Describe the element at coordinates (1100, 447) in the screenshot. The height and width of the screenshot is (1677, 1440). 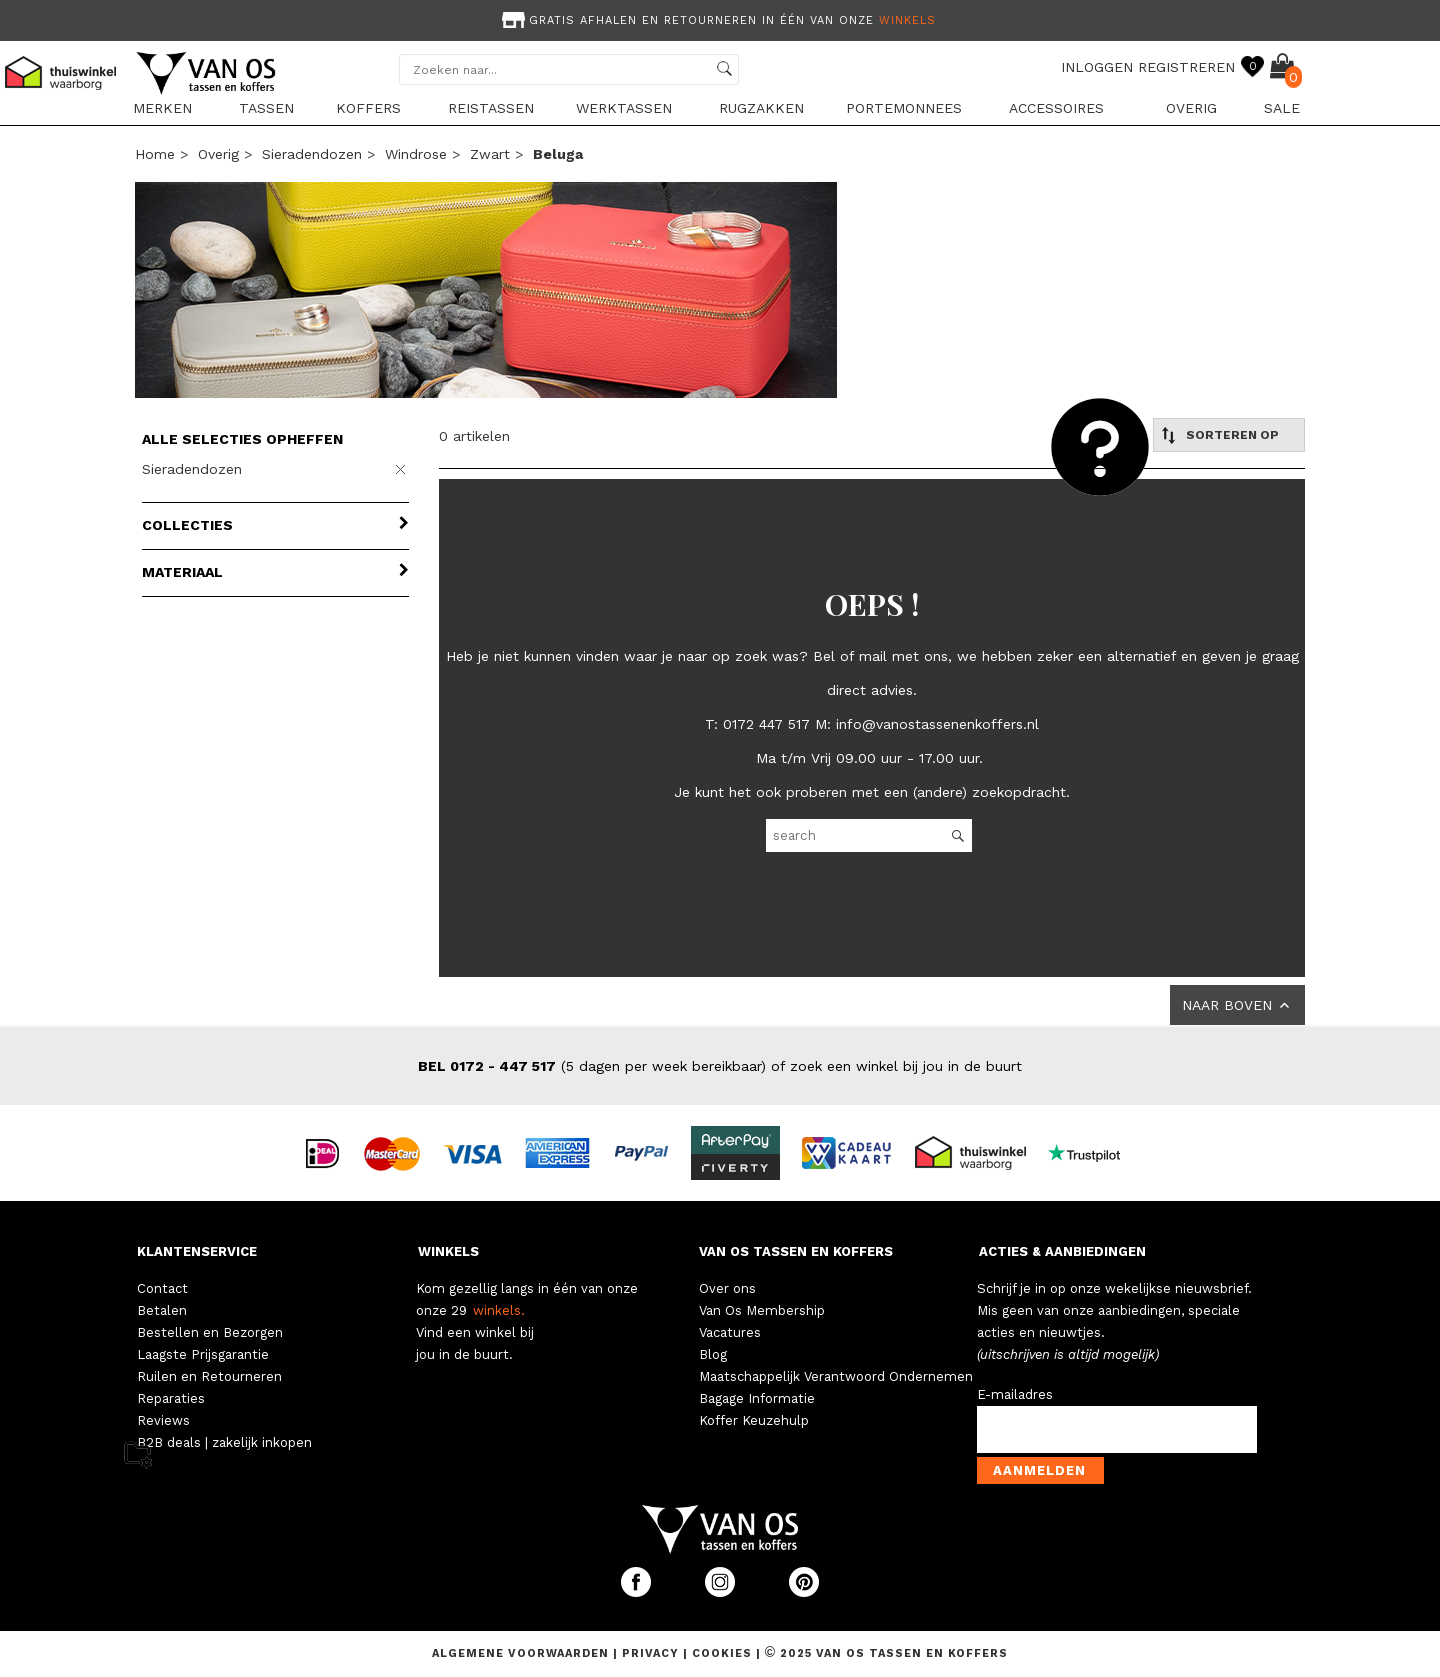
I see `access help or support` at that location.